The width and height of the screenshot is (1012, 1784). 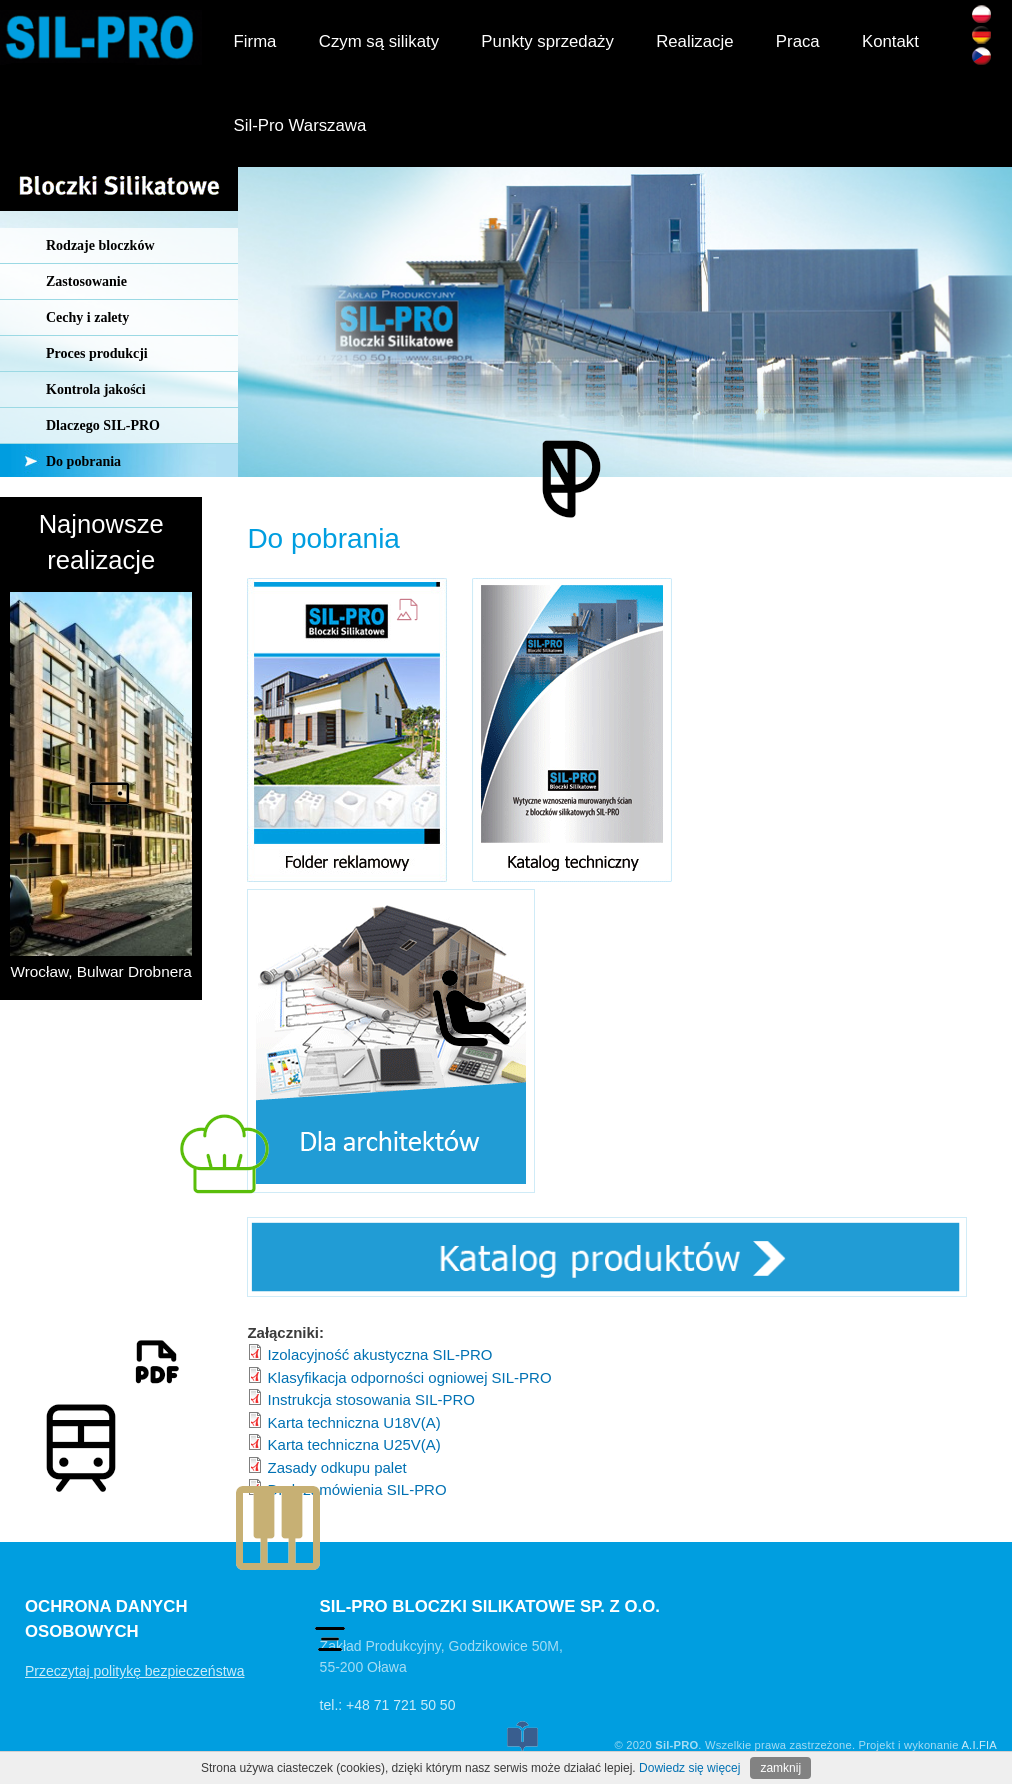 What do you see at coordinates (109, 793) in the screenshot?
I see `access storage or drive settings` at bounding box center [109, 793].